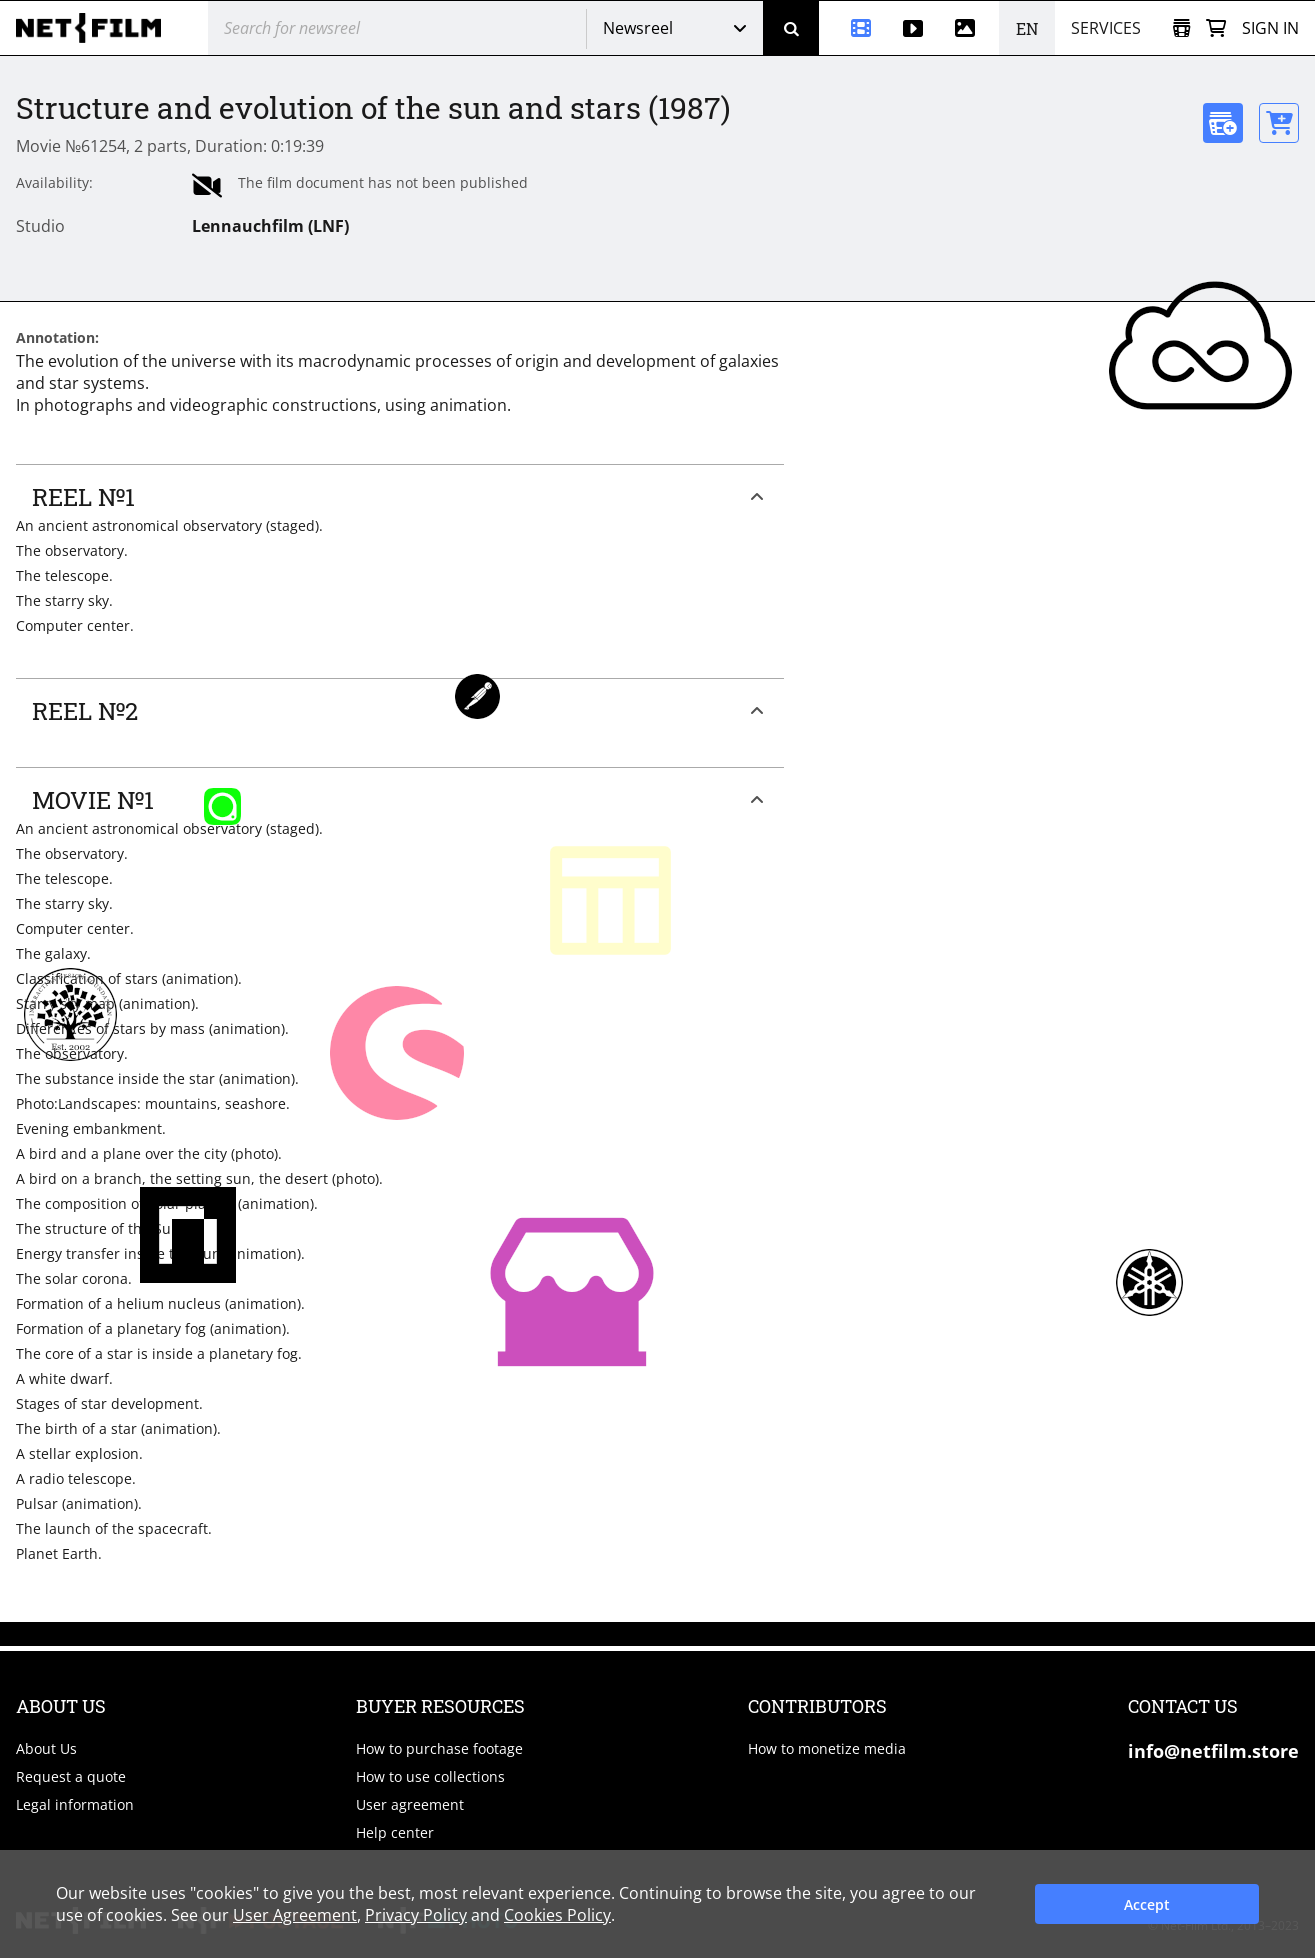 This screenshot has width=1315, height=1958. Describe the element at coordinates (397, 1053) in the screenshot. I see `Shopware e-commerce platform logo` at that location.